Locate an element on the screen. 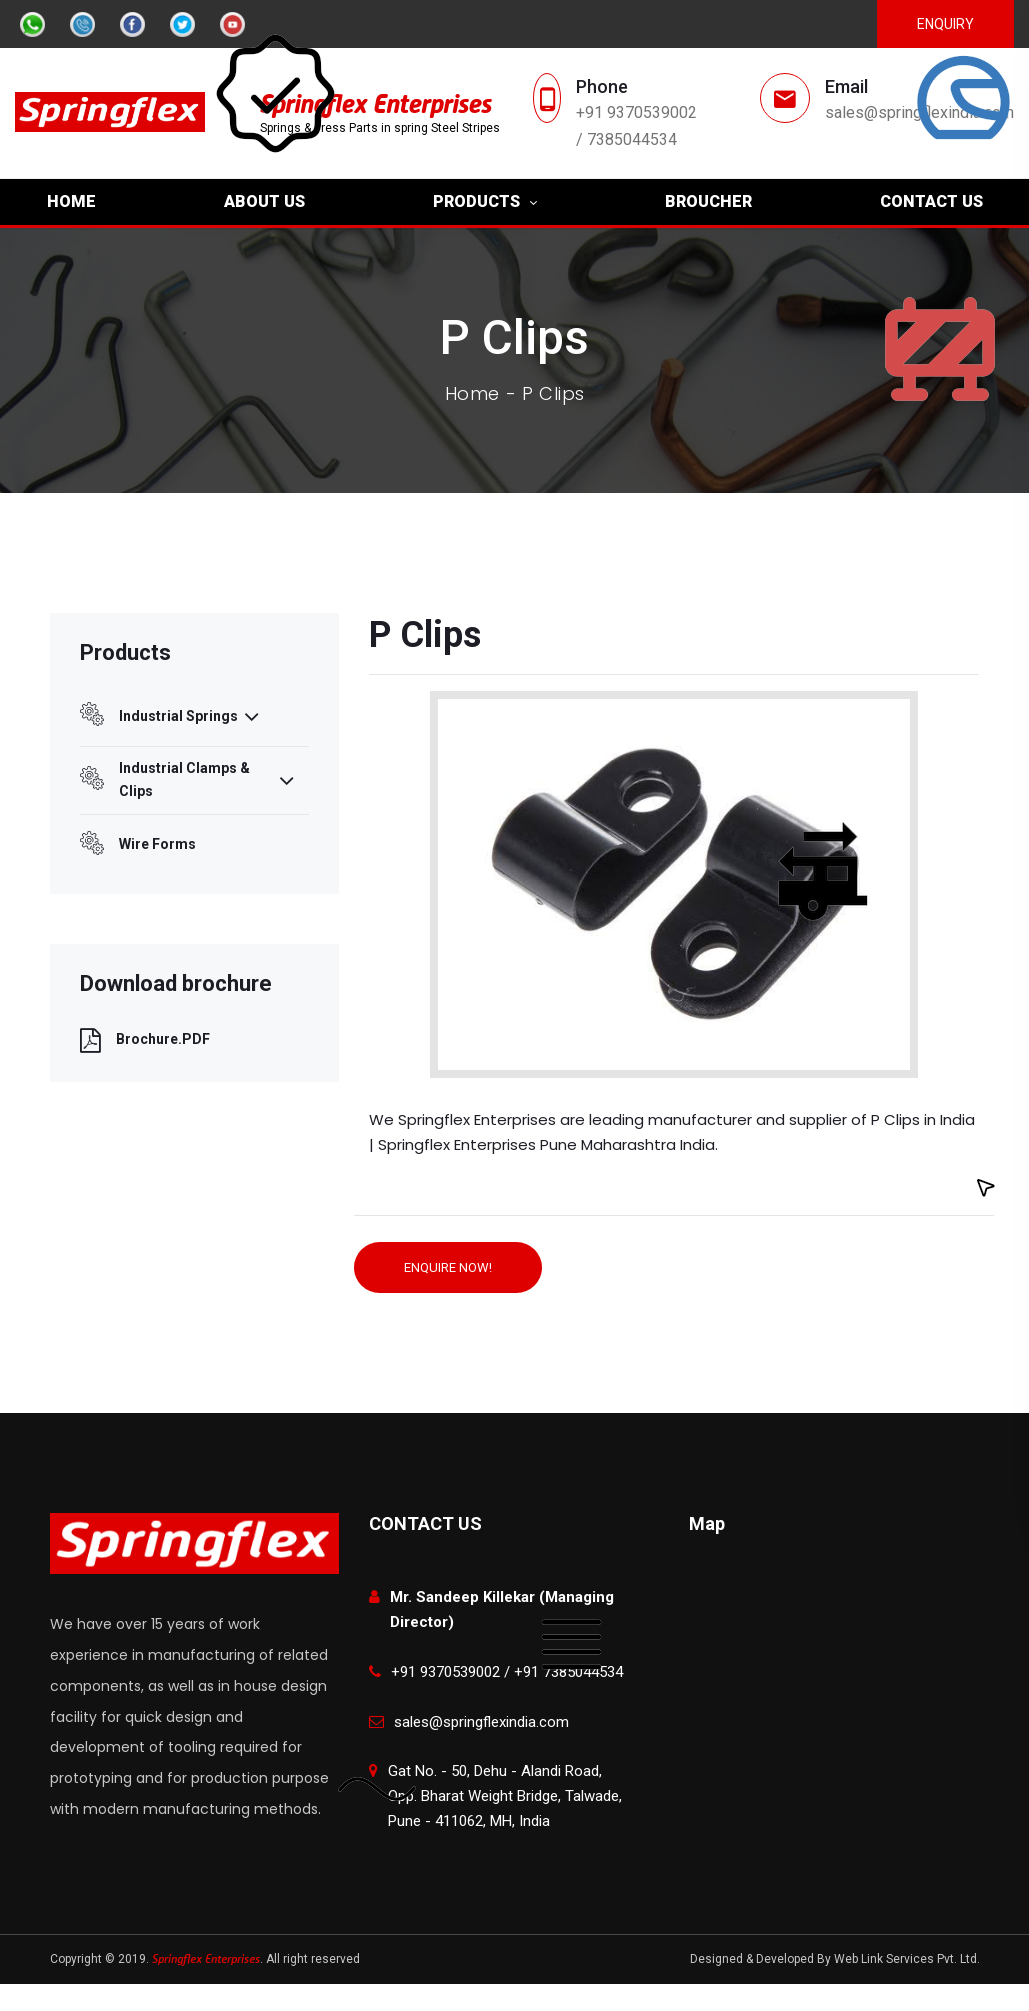  indicates a blocked or restricted area is located at coordinates (940, 346).